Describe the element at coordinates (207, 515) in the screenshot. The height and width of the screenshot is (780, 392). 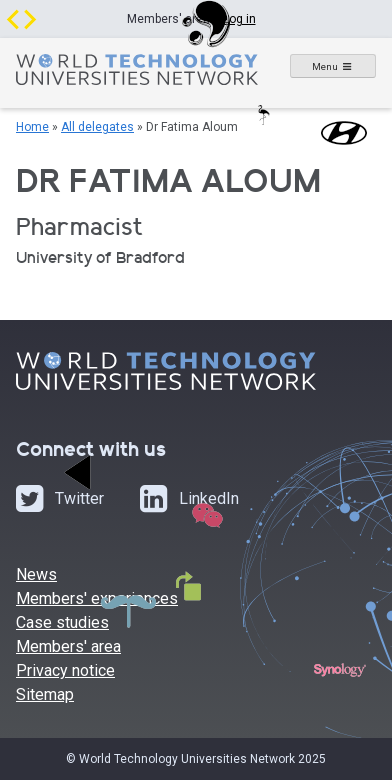
I see `open WeChat messaging app` at that location.